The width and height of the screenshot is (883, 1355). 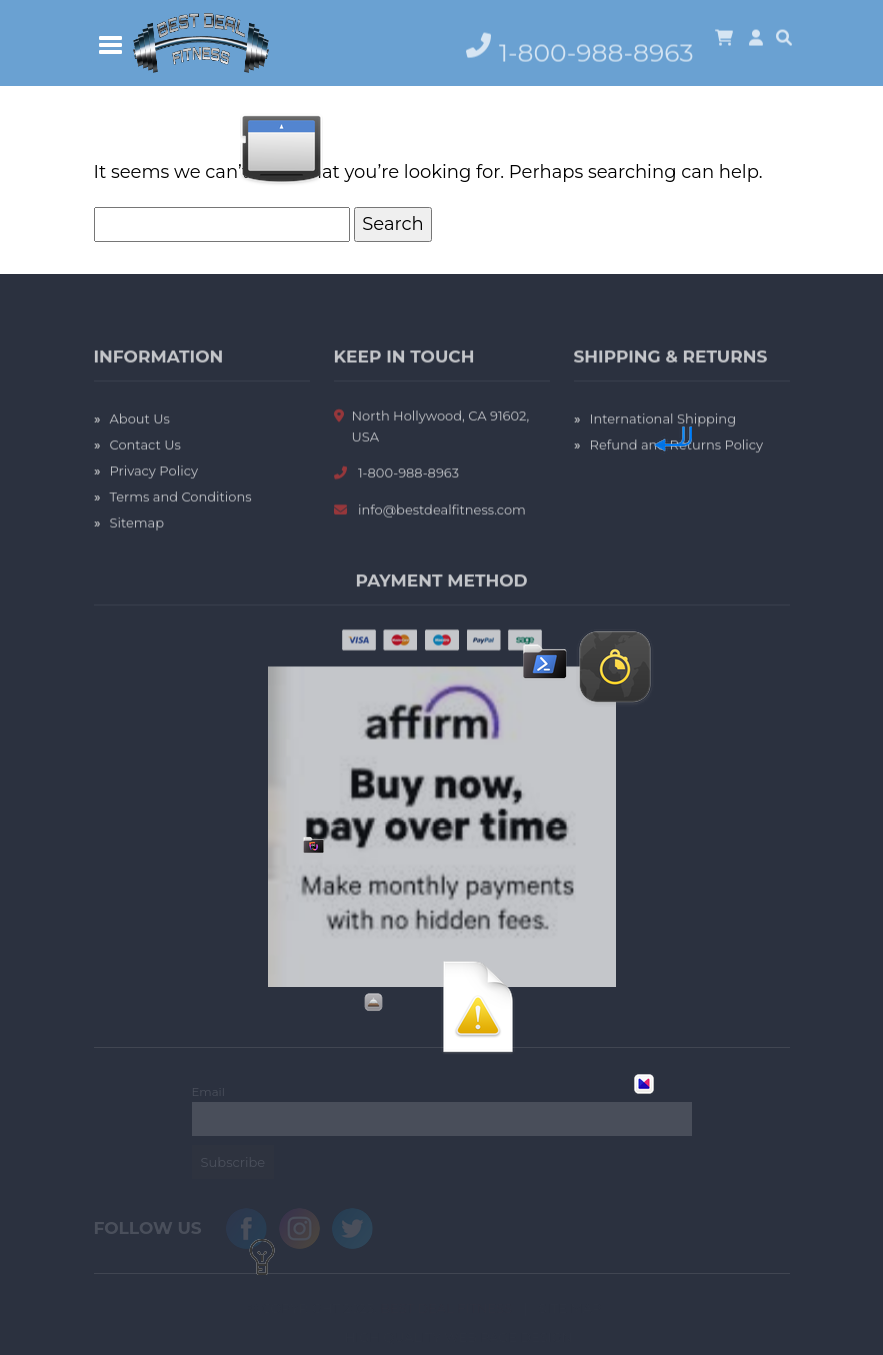 What do you see at coordinates (615, 668) in the screenshot?
I see `manage cookie preferences in your browser` at bounding box center [615, 668].